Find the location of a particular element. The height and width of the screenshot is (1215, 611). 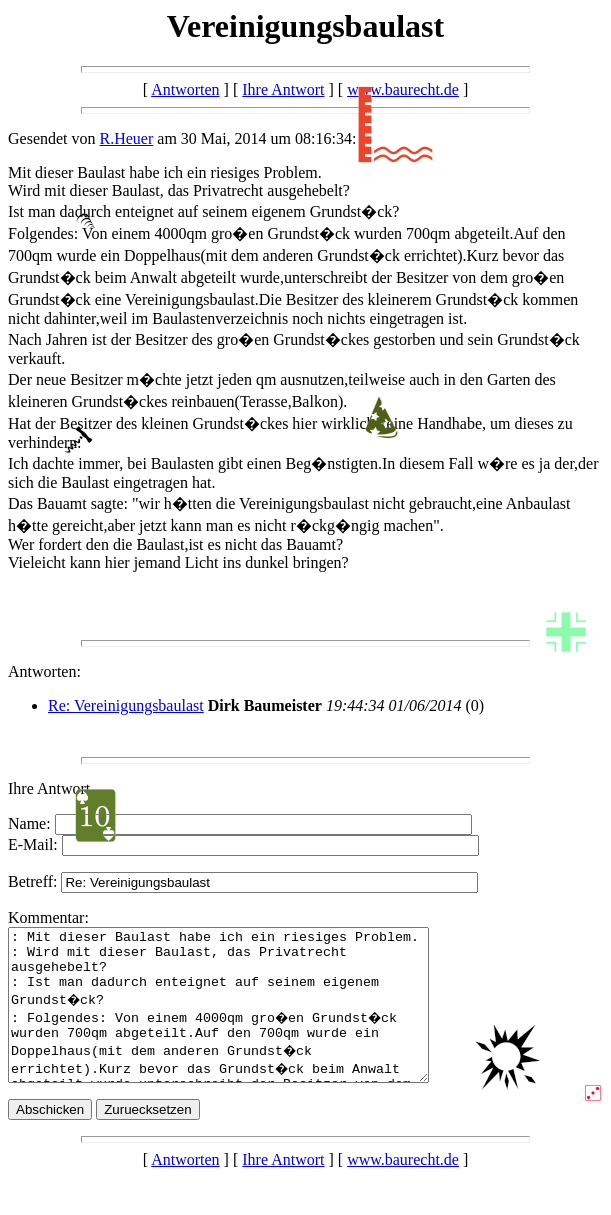

indicates wind or tornado weather conditions is located at coordinates (85, 221).